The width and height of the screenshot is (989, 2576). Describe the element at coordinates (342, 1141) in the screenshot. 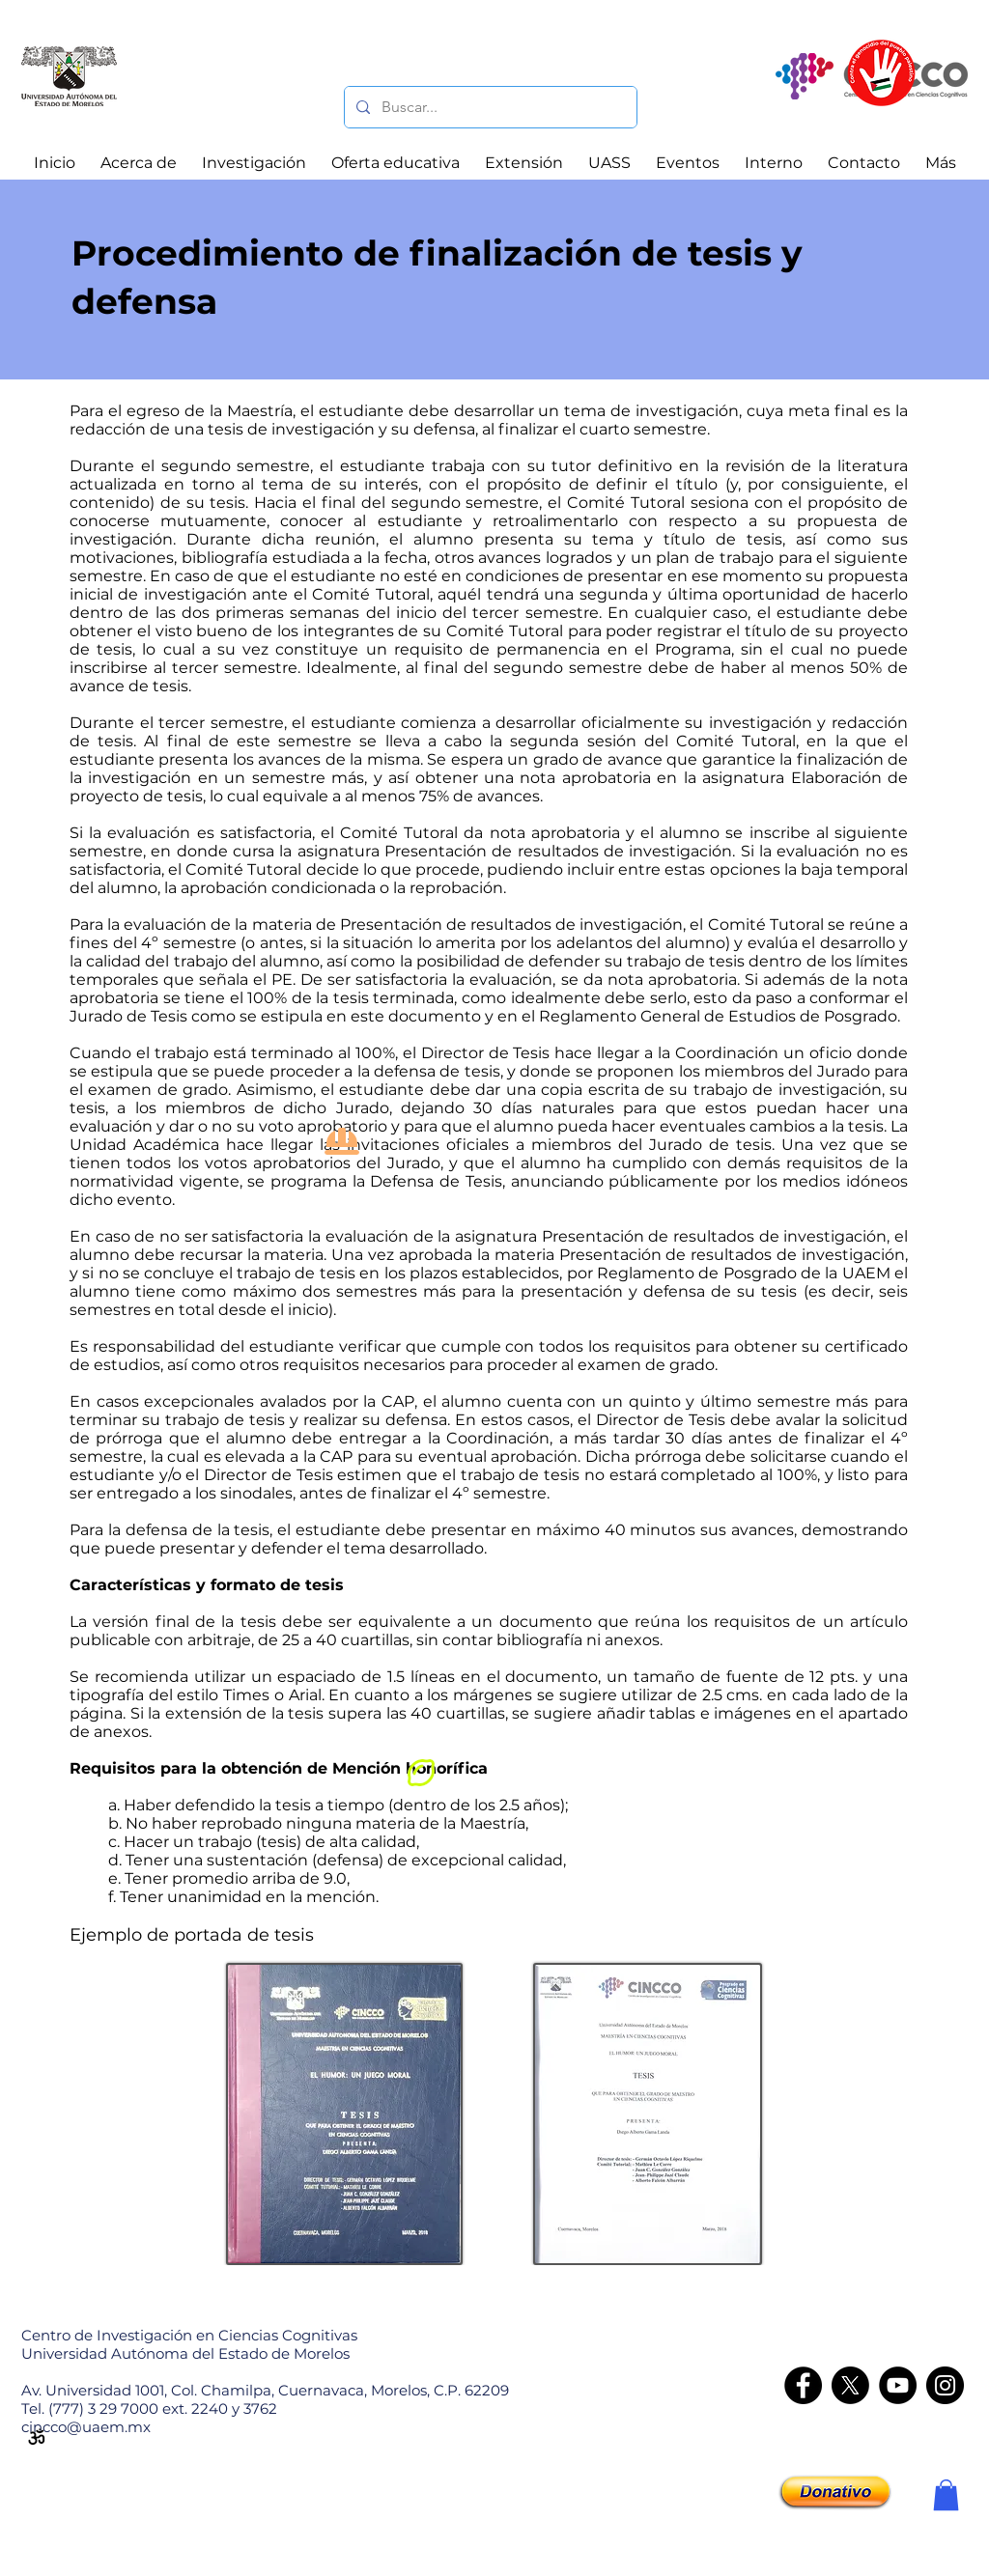

I see `access construction or building projects` at that location.